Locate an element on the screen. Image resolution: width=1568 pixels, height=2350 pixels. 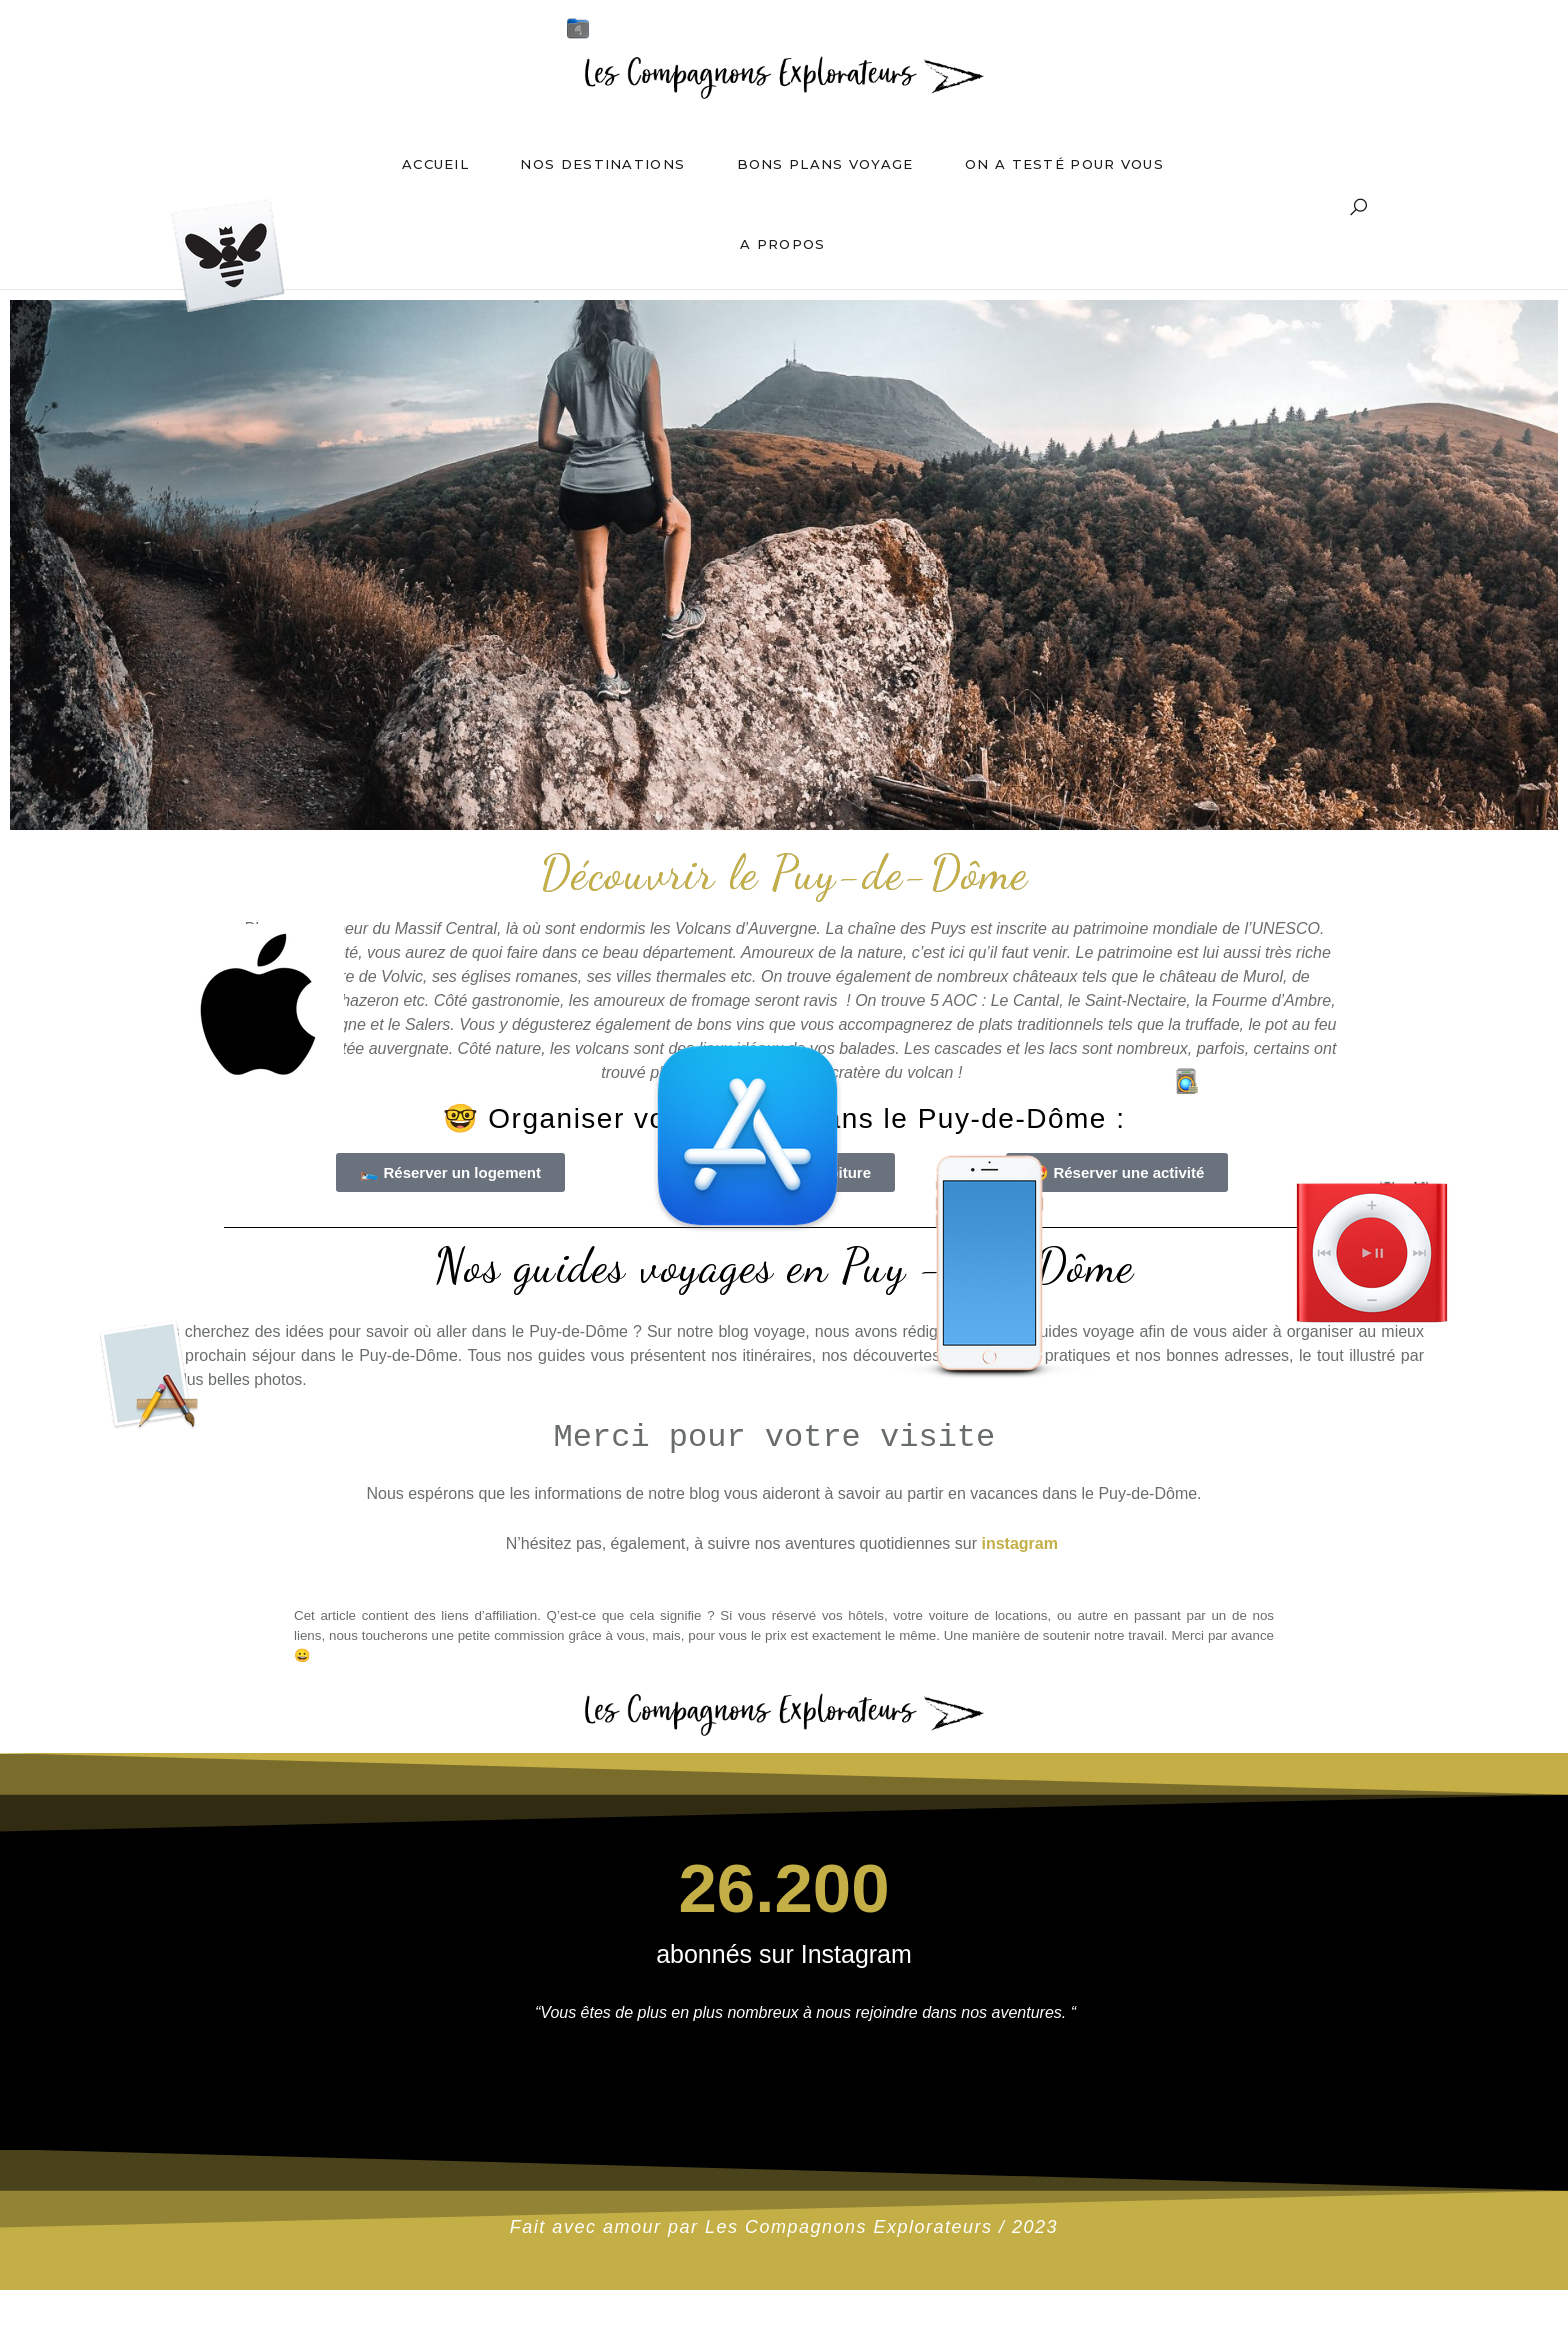
open Kandji Agent for device management is located at coordinates (228, 256).